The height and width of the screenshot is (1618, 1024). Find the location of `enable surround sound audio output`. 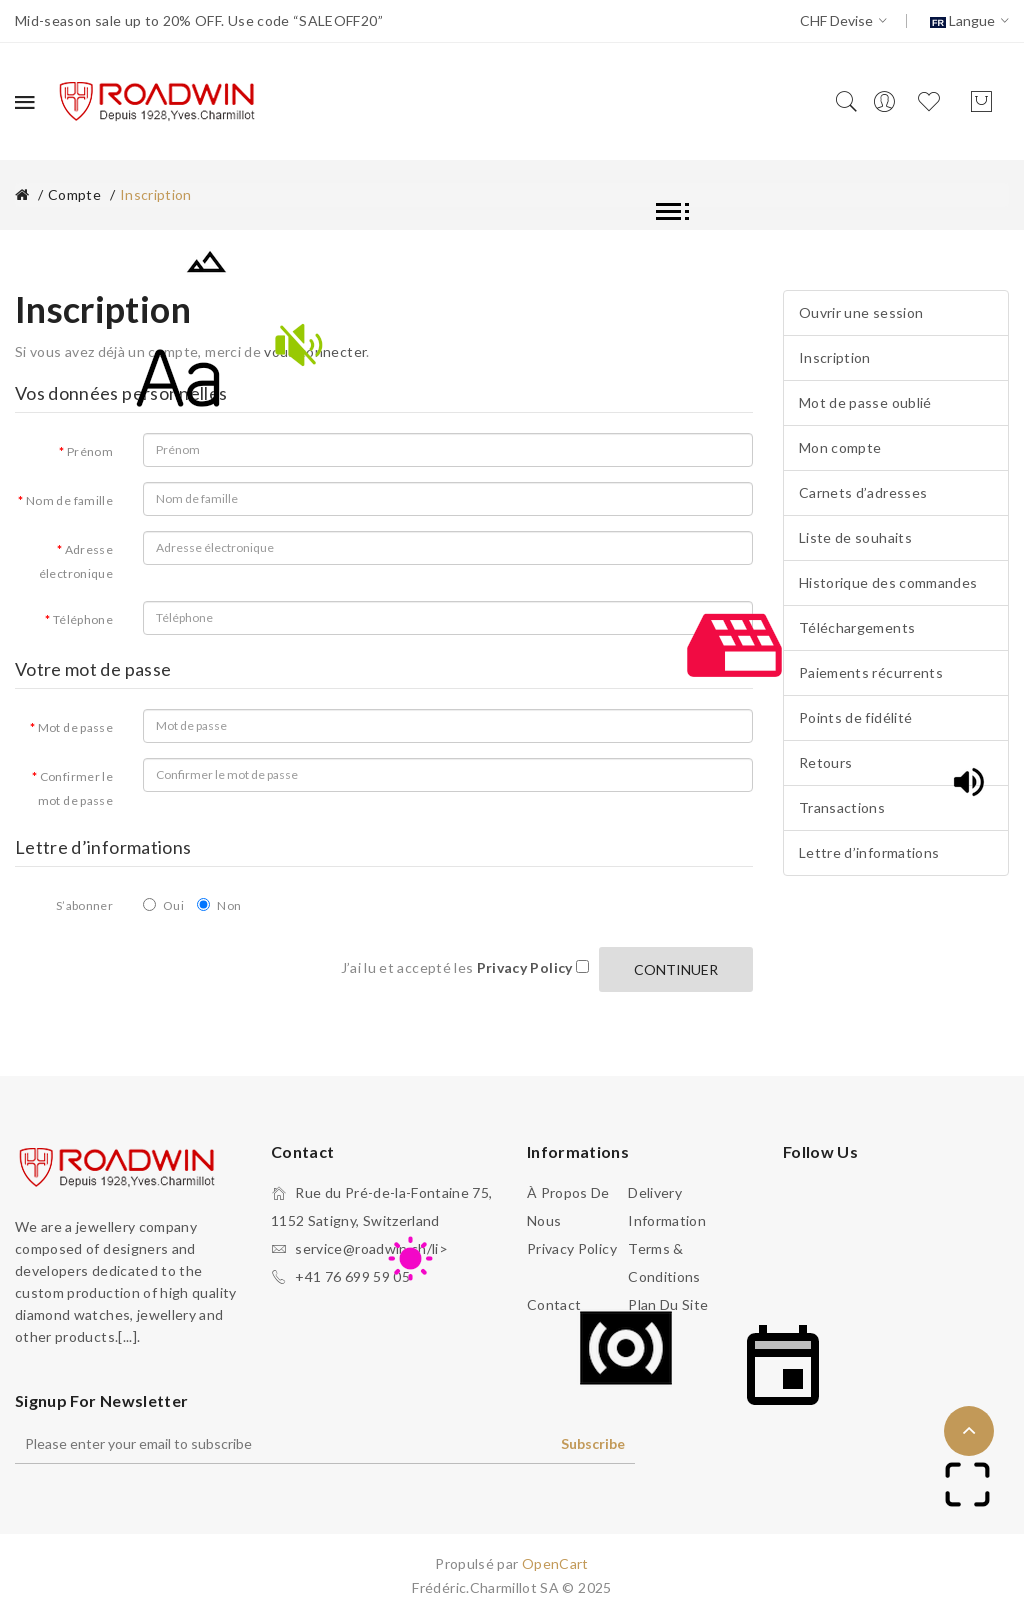

enable surround sound audio output is located at coordinates (626, 1348).